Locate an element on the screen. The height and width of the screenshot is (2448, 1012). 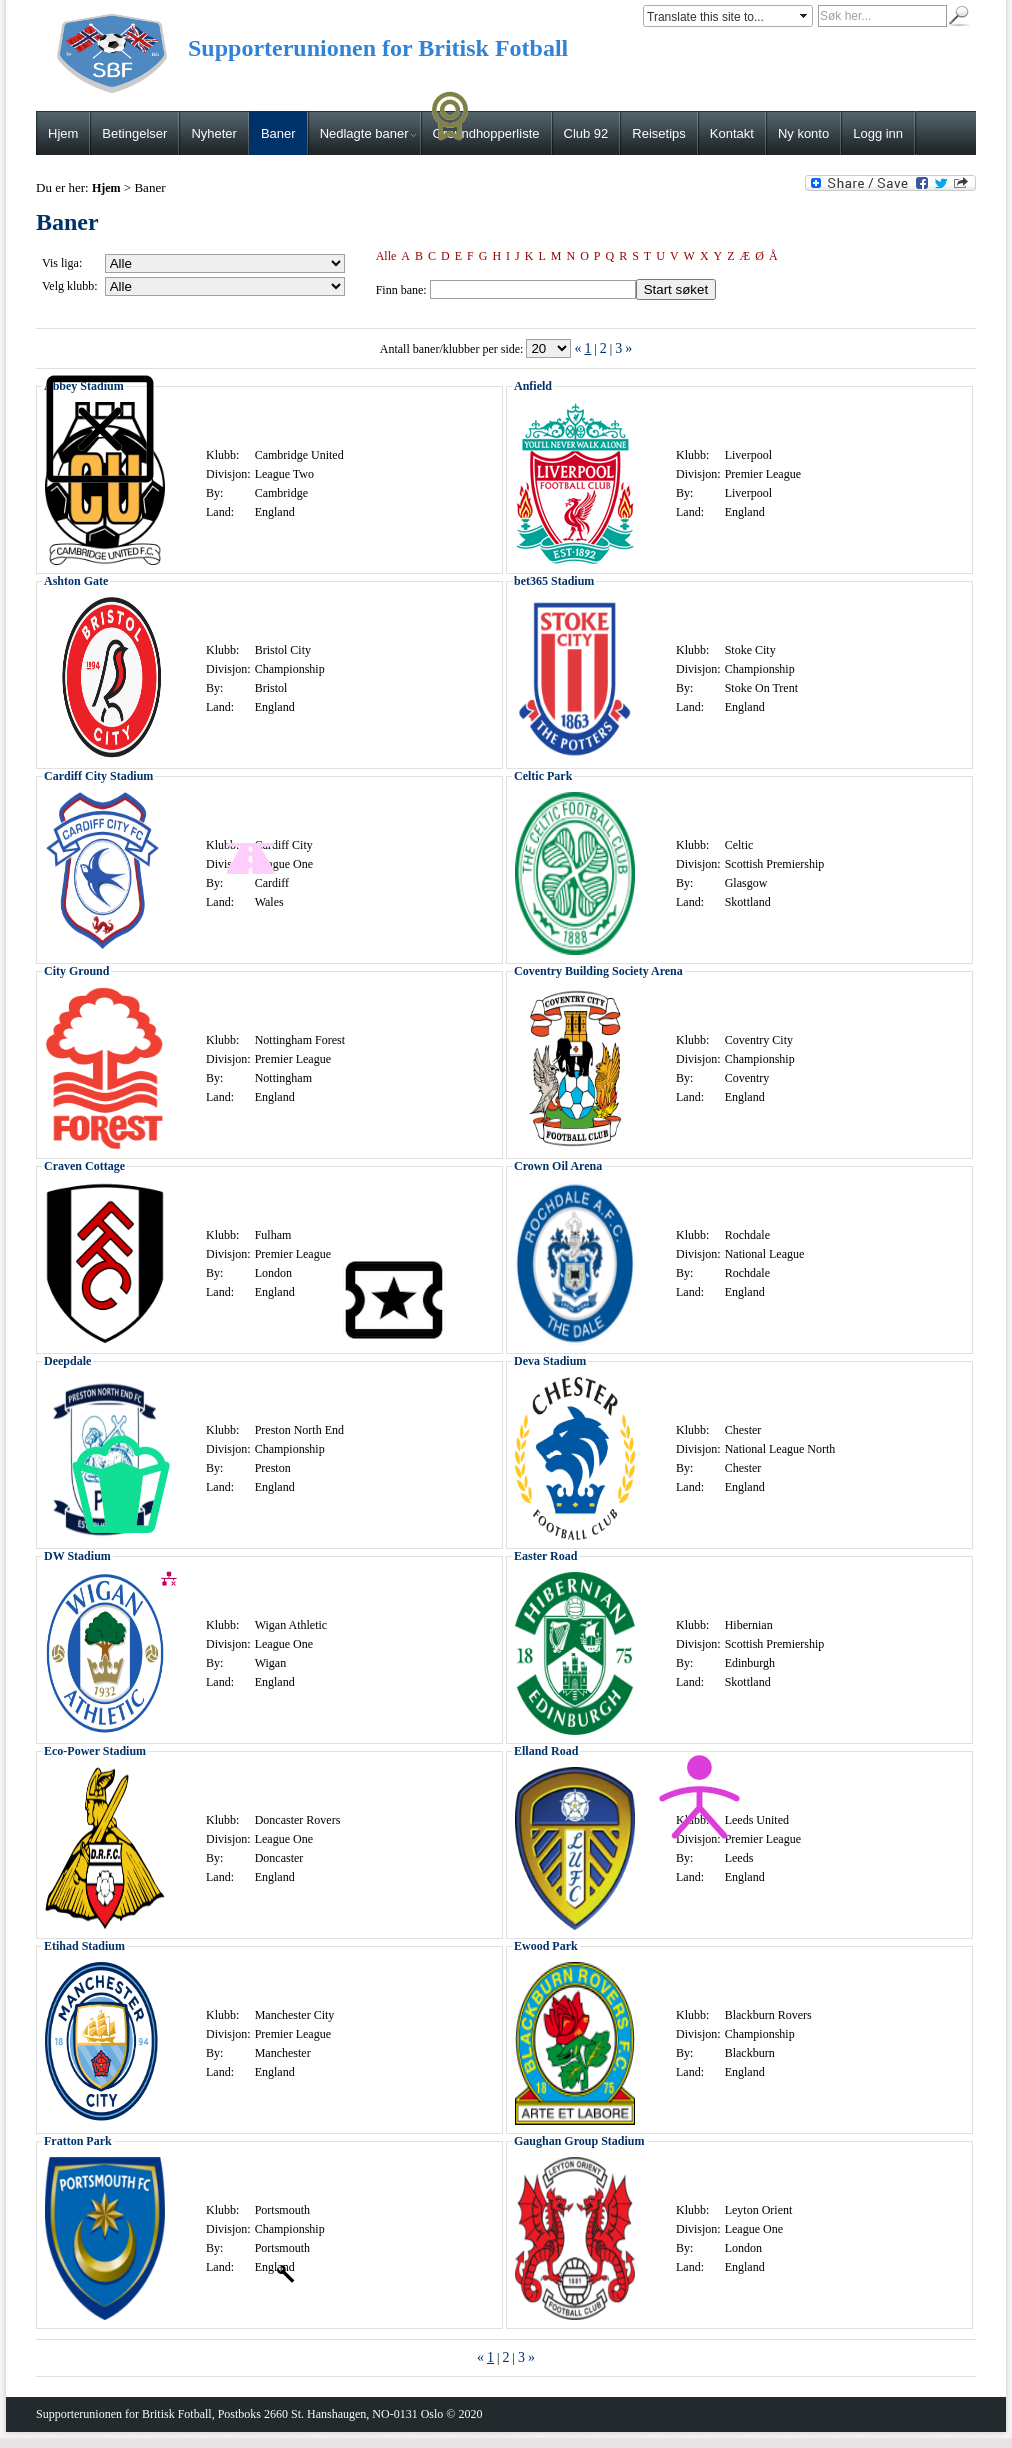
view local events or entertainment is located at coordinates (394, 1300).